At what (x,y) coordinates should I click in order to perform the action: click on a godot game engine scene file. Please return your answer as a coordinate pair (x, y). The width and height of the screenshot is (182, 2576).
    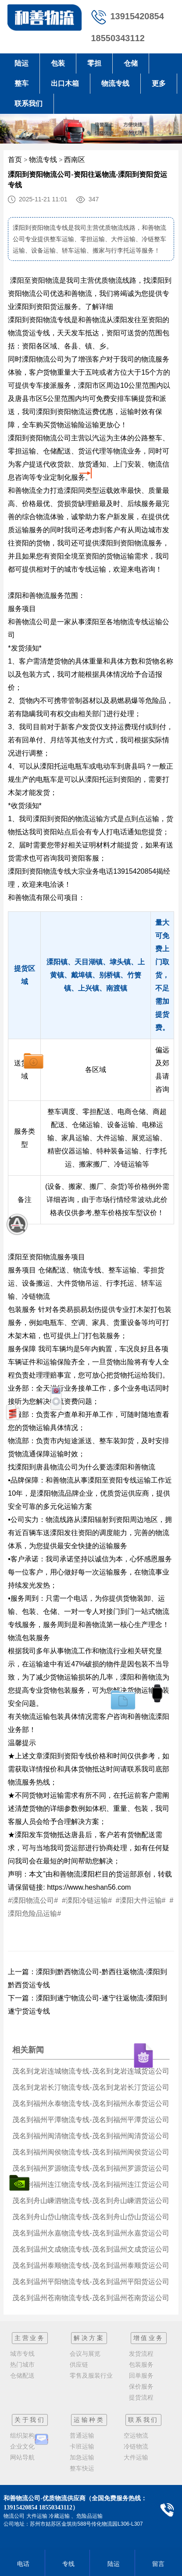
    Looking at the image, I should click on (143, 2056).